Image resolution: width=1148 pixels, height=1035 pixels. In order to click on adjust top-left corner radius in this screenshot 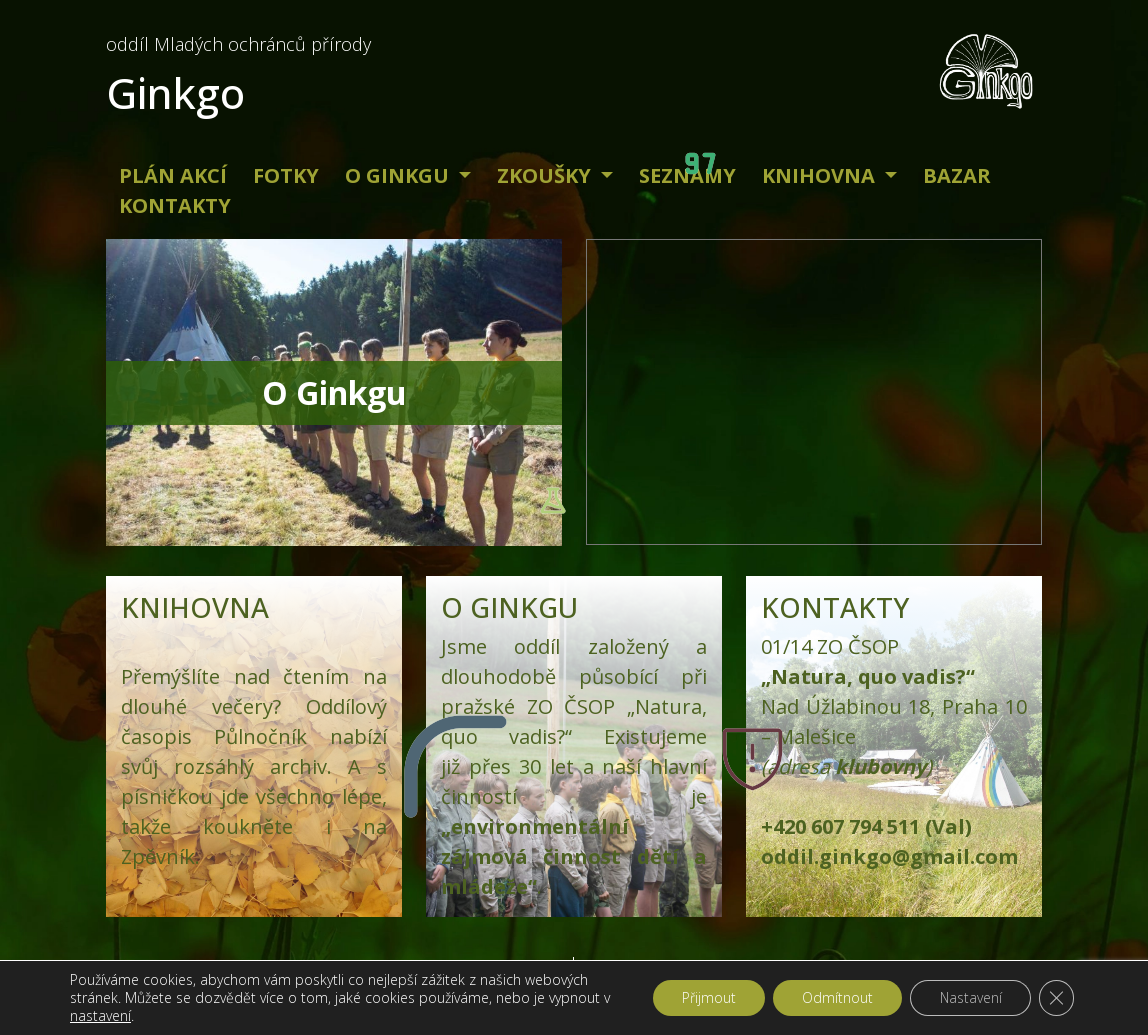, I will do `click(455, 766)`.